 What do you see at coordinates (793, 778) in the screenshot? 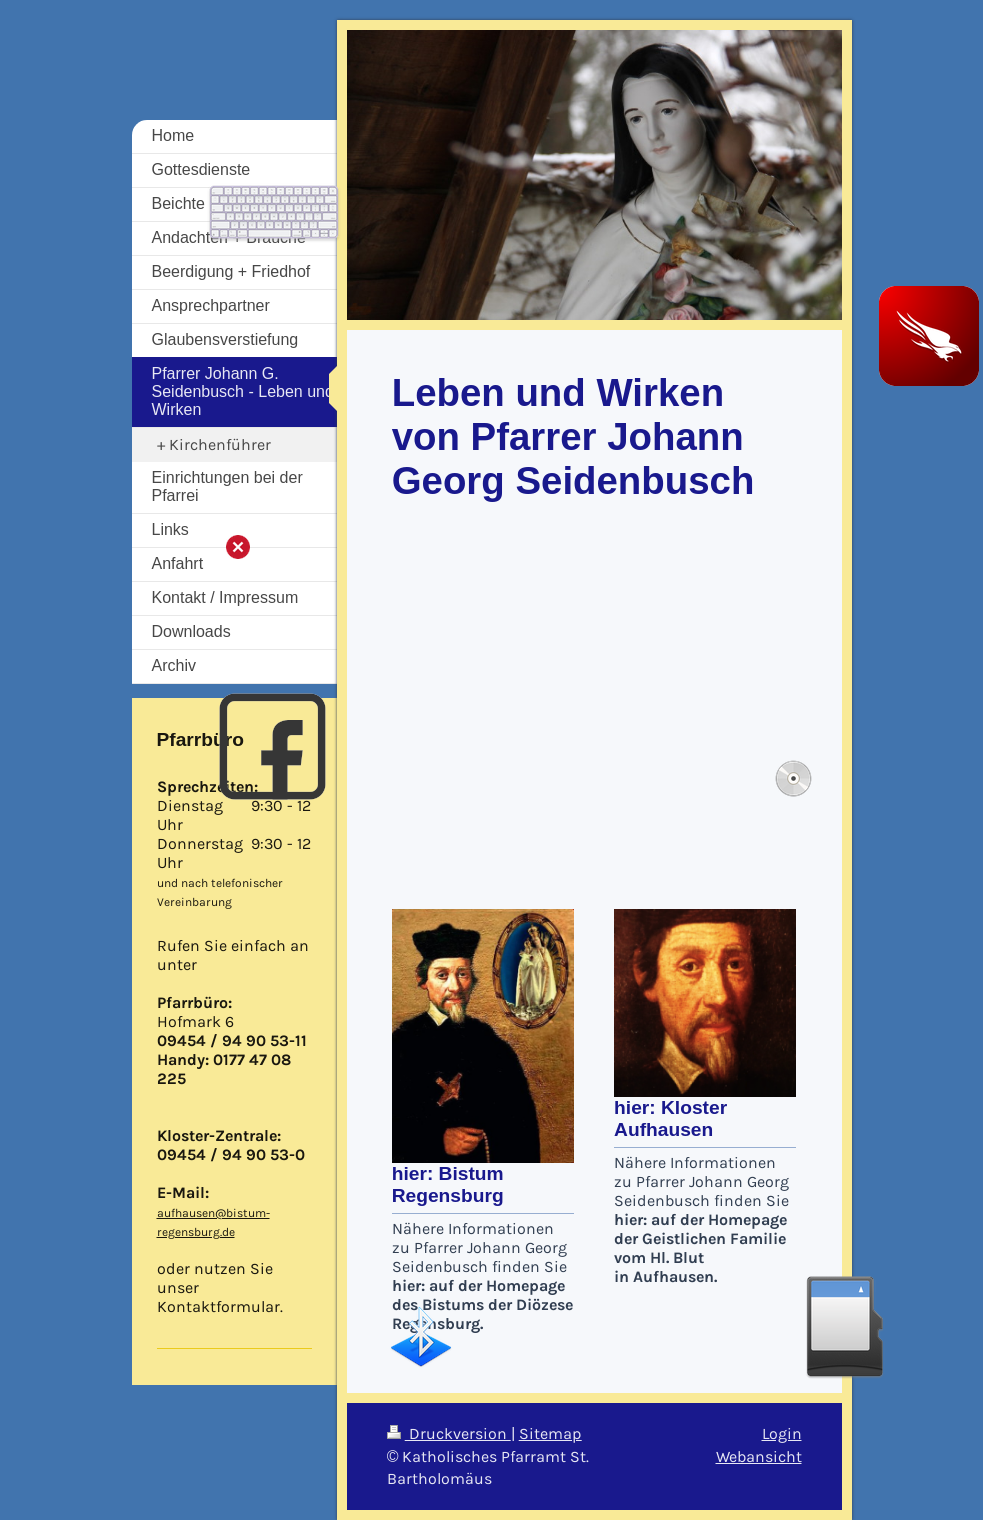
I see `audio CD device detected` at bounding box center [793, 778].